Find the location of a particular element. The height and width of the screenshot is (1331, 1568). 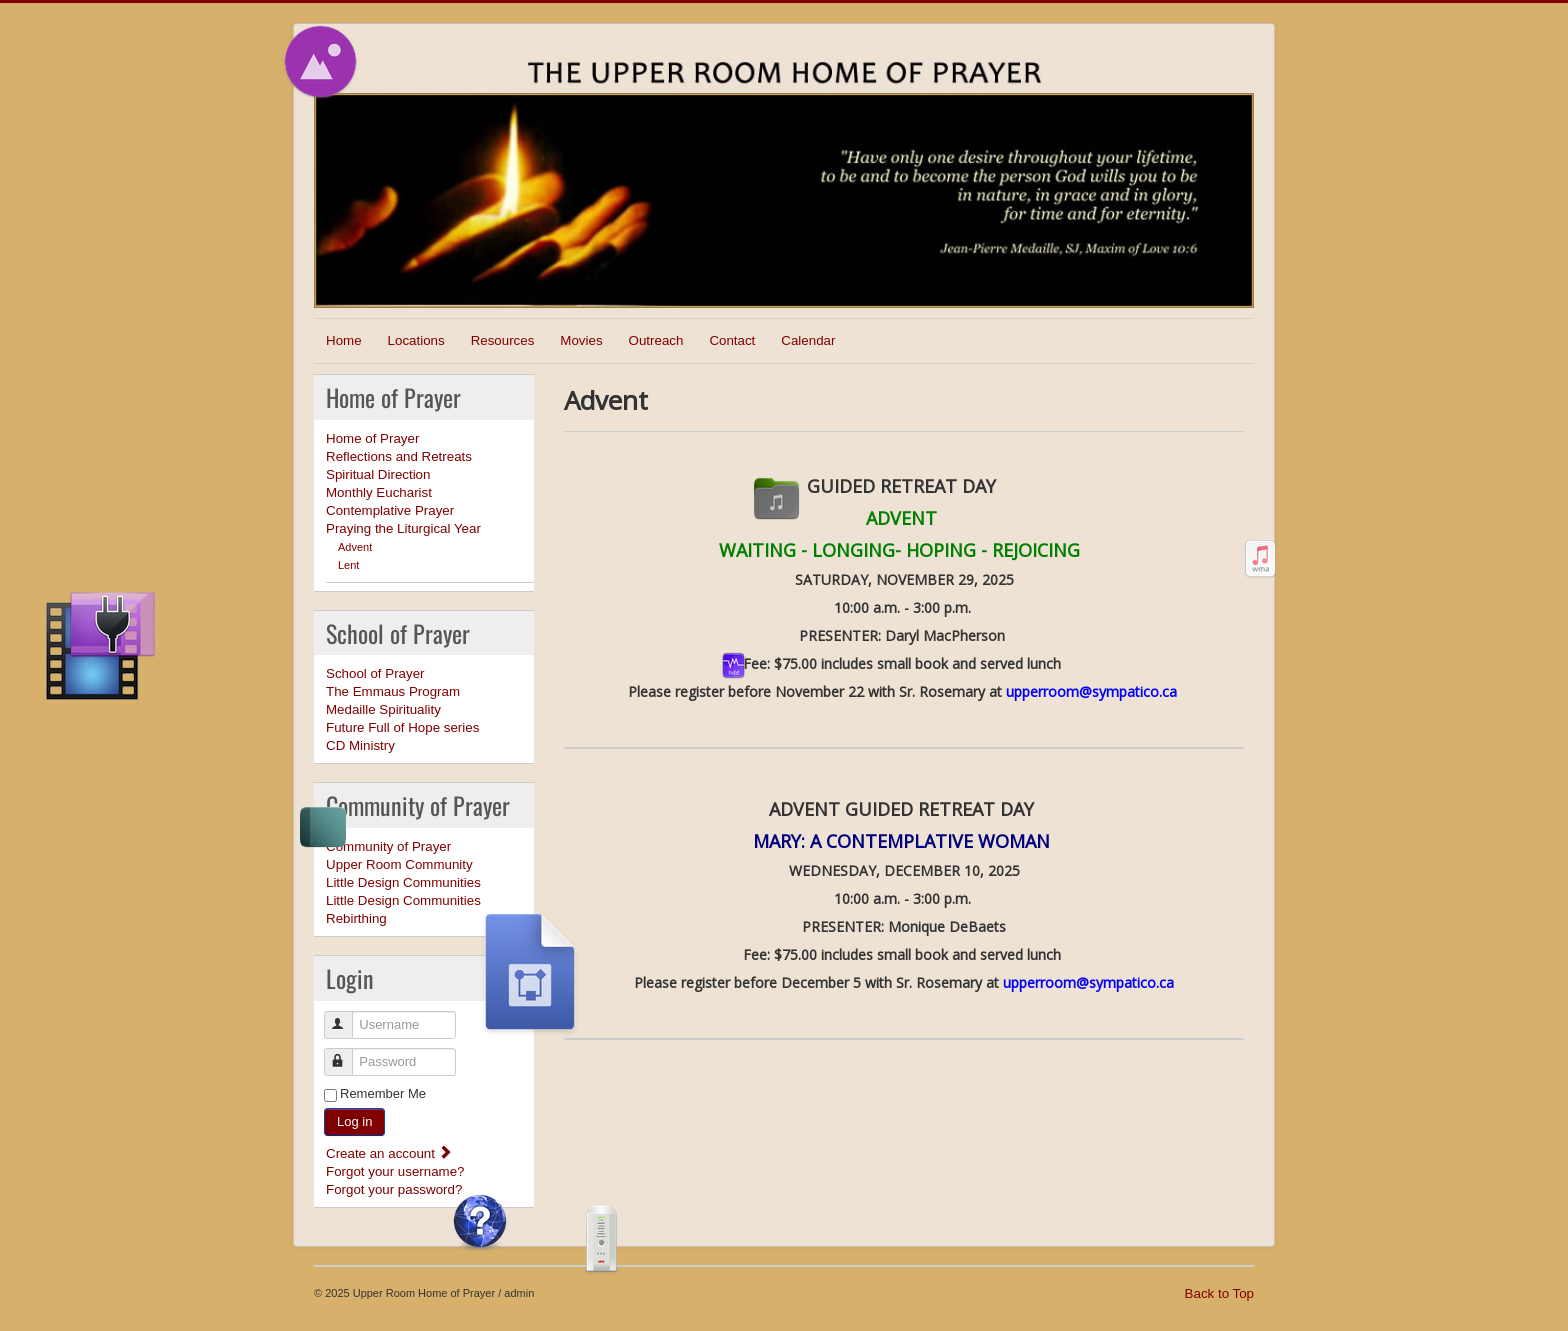

indicates UPS battery backup device connected is located at coordinates (601, 1239).